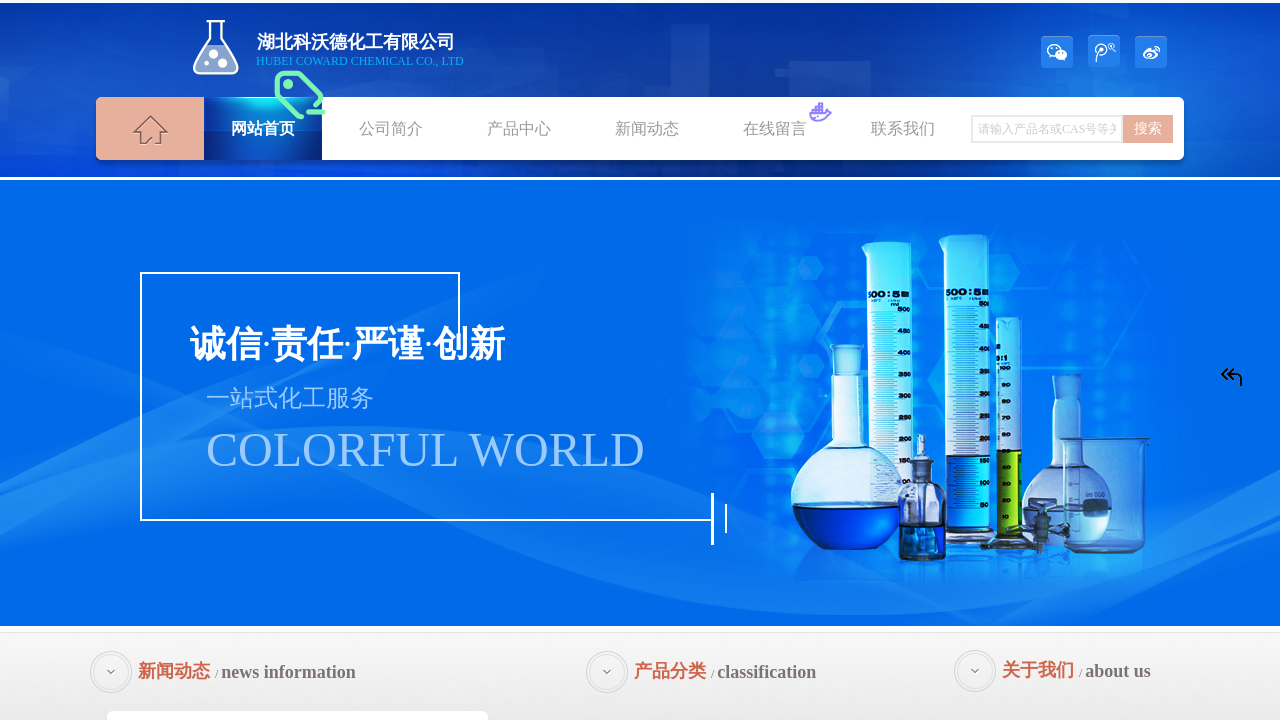  I want to click on remove a tag or label, so click(299, 95).